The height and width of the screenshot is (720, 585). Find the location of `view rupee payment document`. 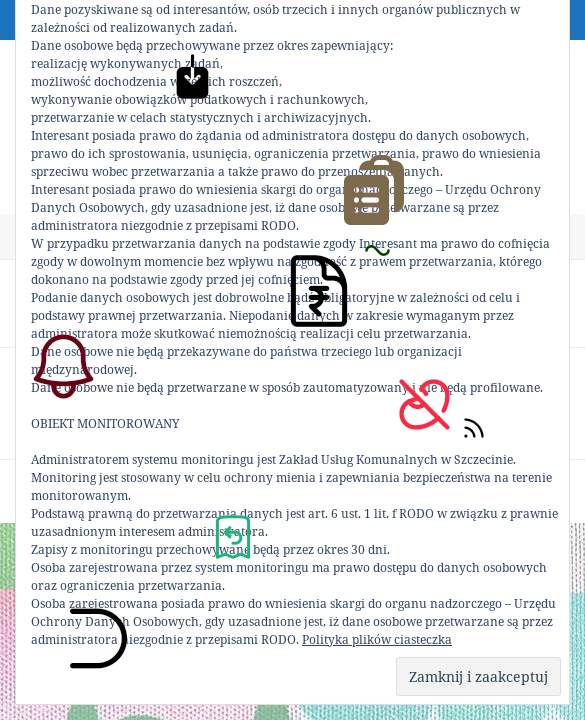

view rupee payment document is located at coordinates (319, 291).